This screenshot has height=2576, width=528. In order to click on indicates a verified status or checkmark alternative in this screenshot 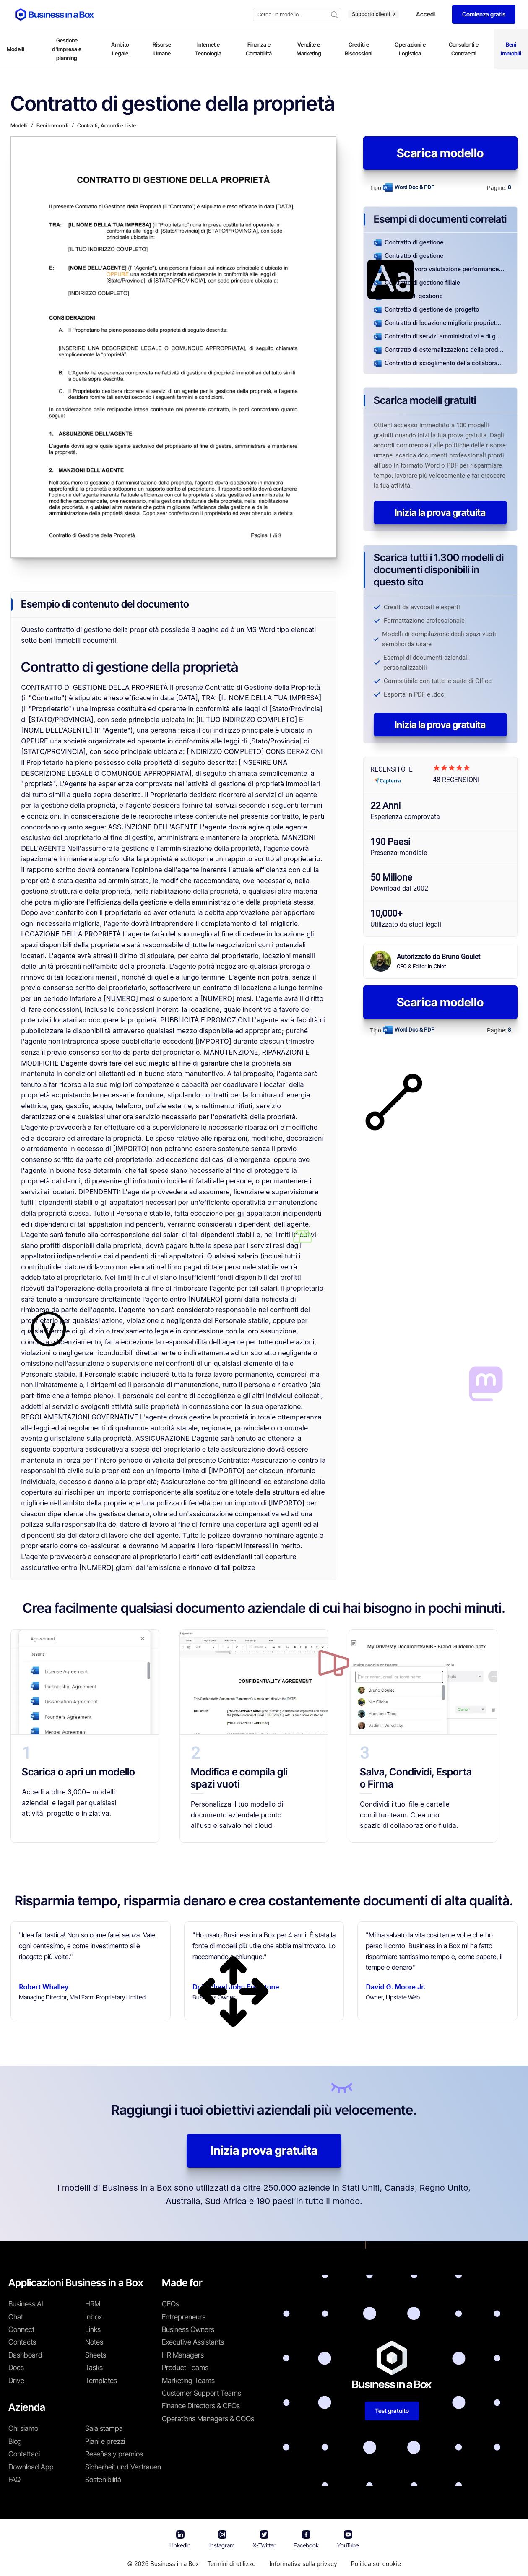, I will do `click(48, 1329)`.